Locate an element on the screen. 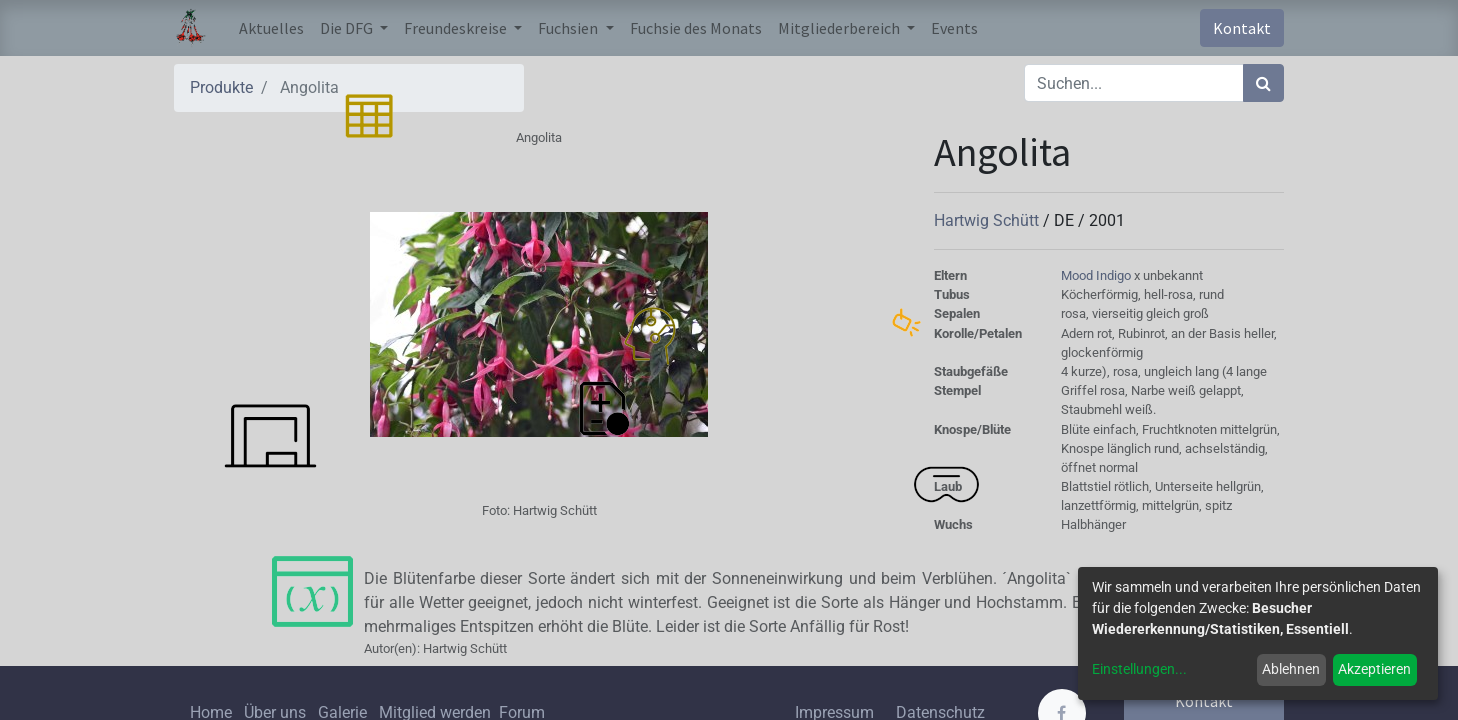 The width and height of the screenshot is (1458, 720). access virtual reality or AR settings is located at coordinates (946, 484).